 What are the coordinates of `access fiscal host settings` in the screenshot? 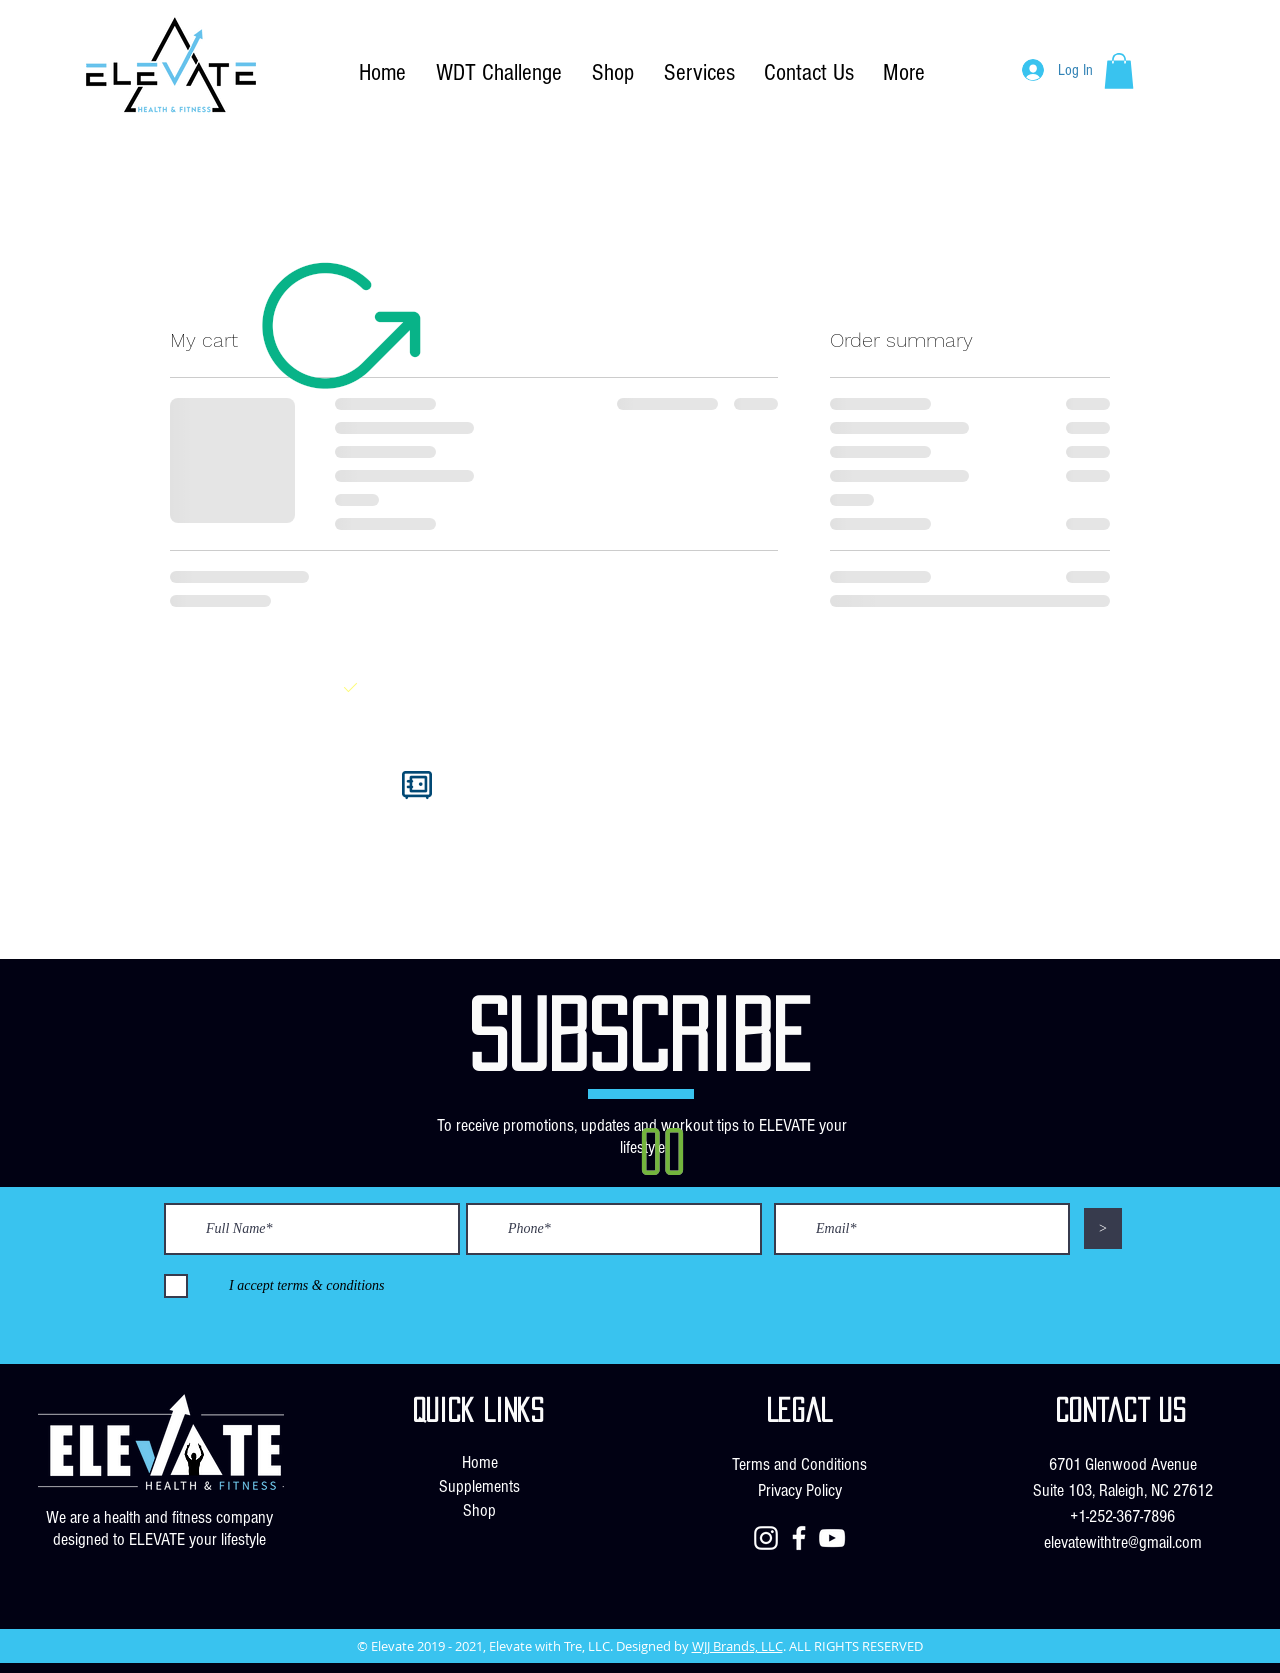 It's located at (417, 786).